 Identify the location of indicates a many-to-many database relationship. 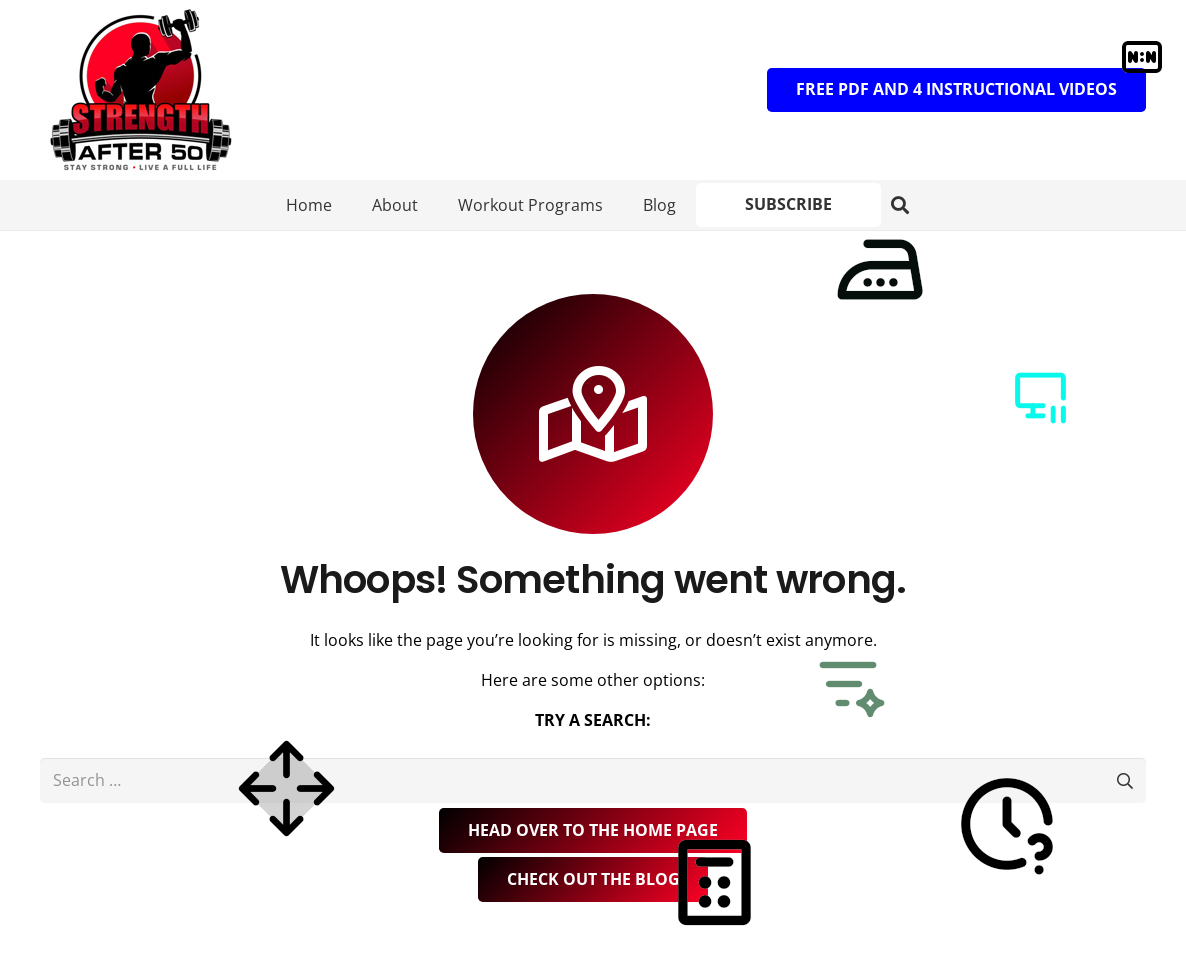
(1142, 57).